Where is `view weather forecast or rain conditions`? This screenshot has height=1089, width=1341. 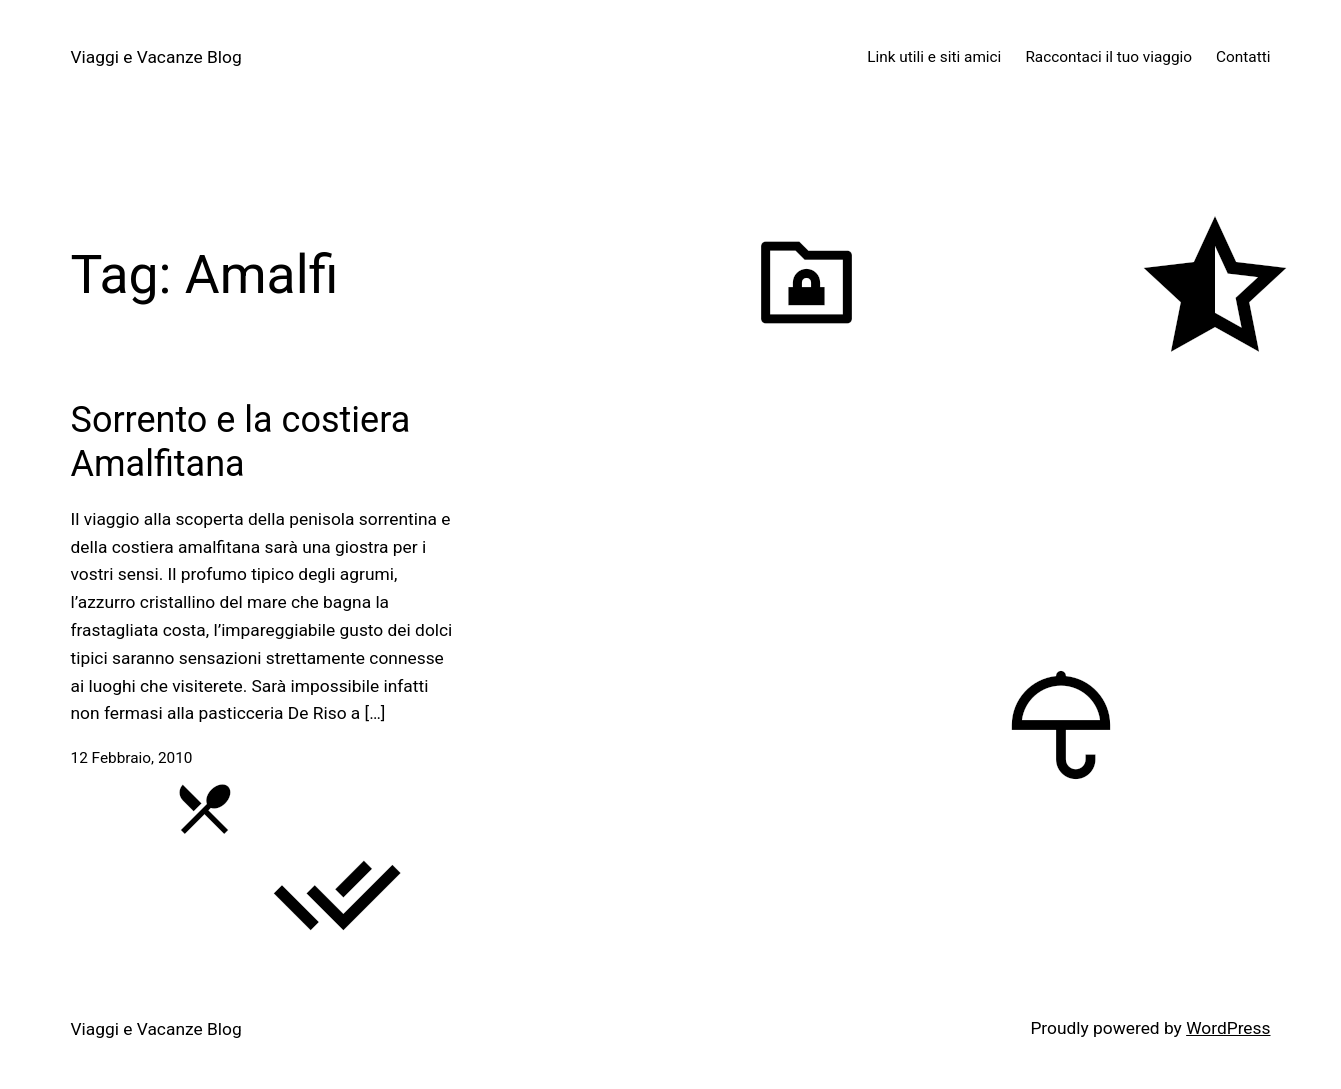 view weather forecast or rain conditions is located at coordinates (1061, 725).